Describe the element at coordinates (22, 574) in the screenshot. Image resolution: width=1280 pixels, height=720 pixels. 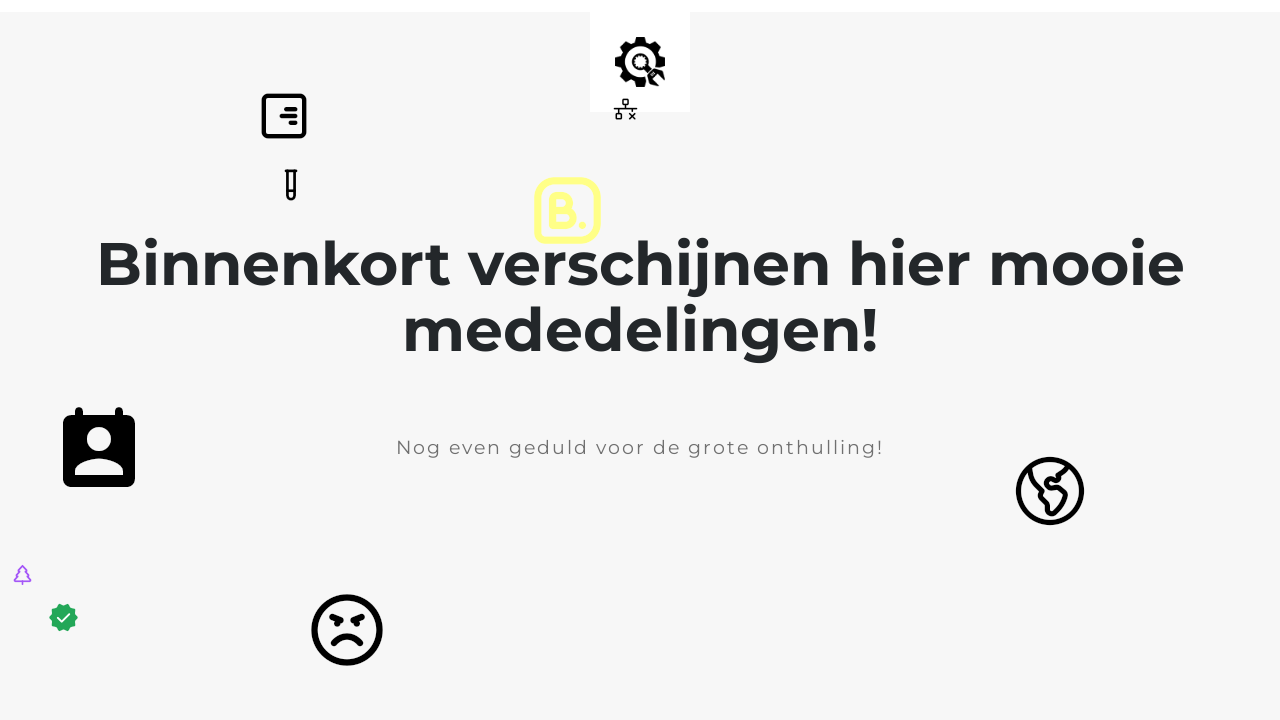
I see `access nature or outdoor-related content` at that location.